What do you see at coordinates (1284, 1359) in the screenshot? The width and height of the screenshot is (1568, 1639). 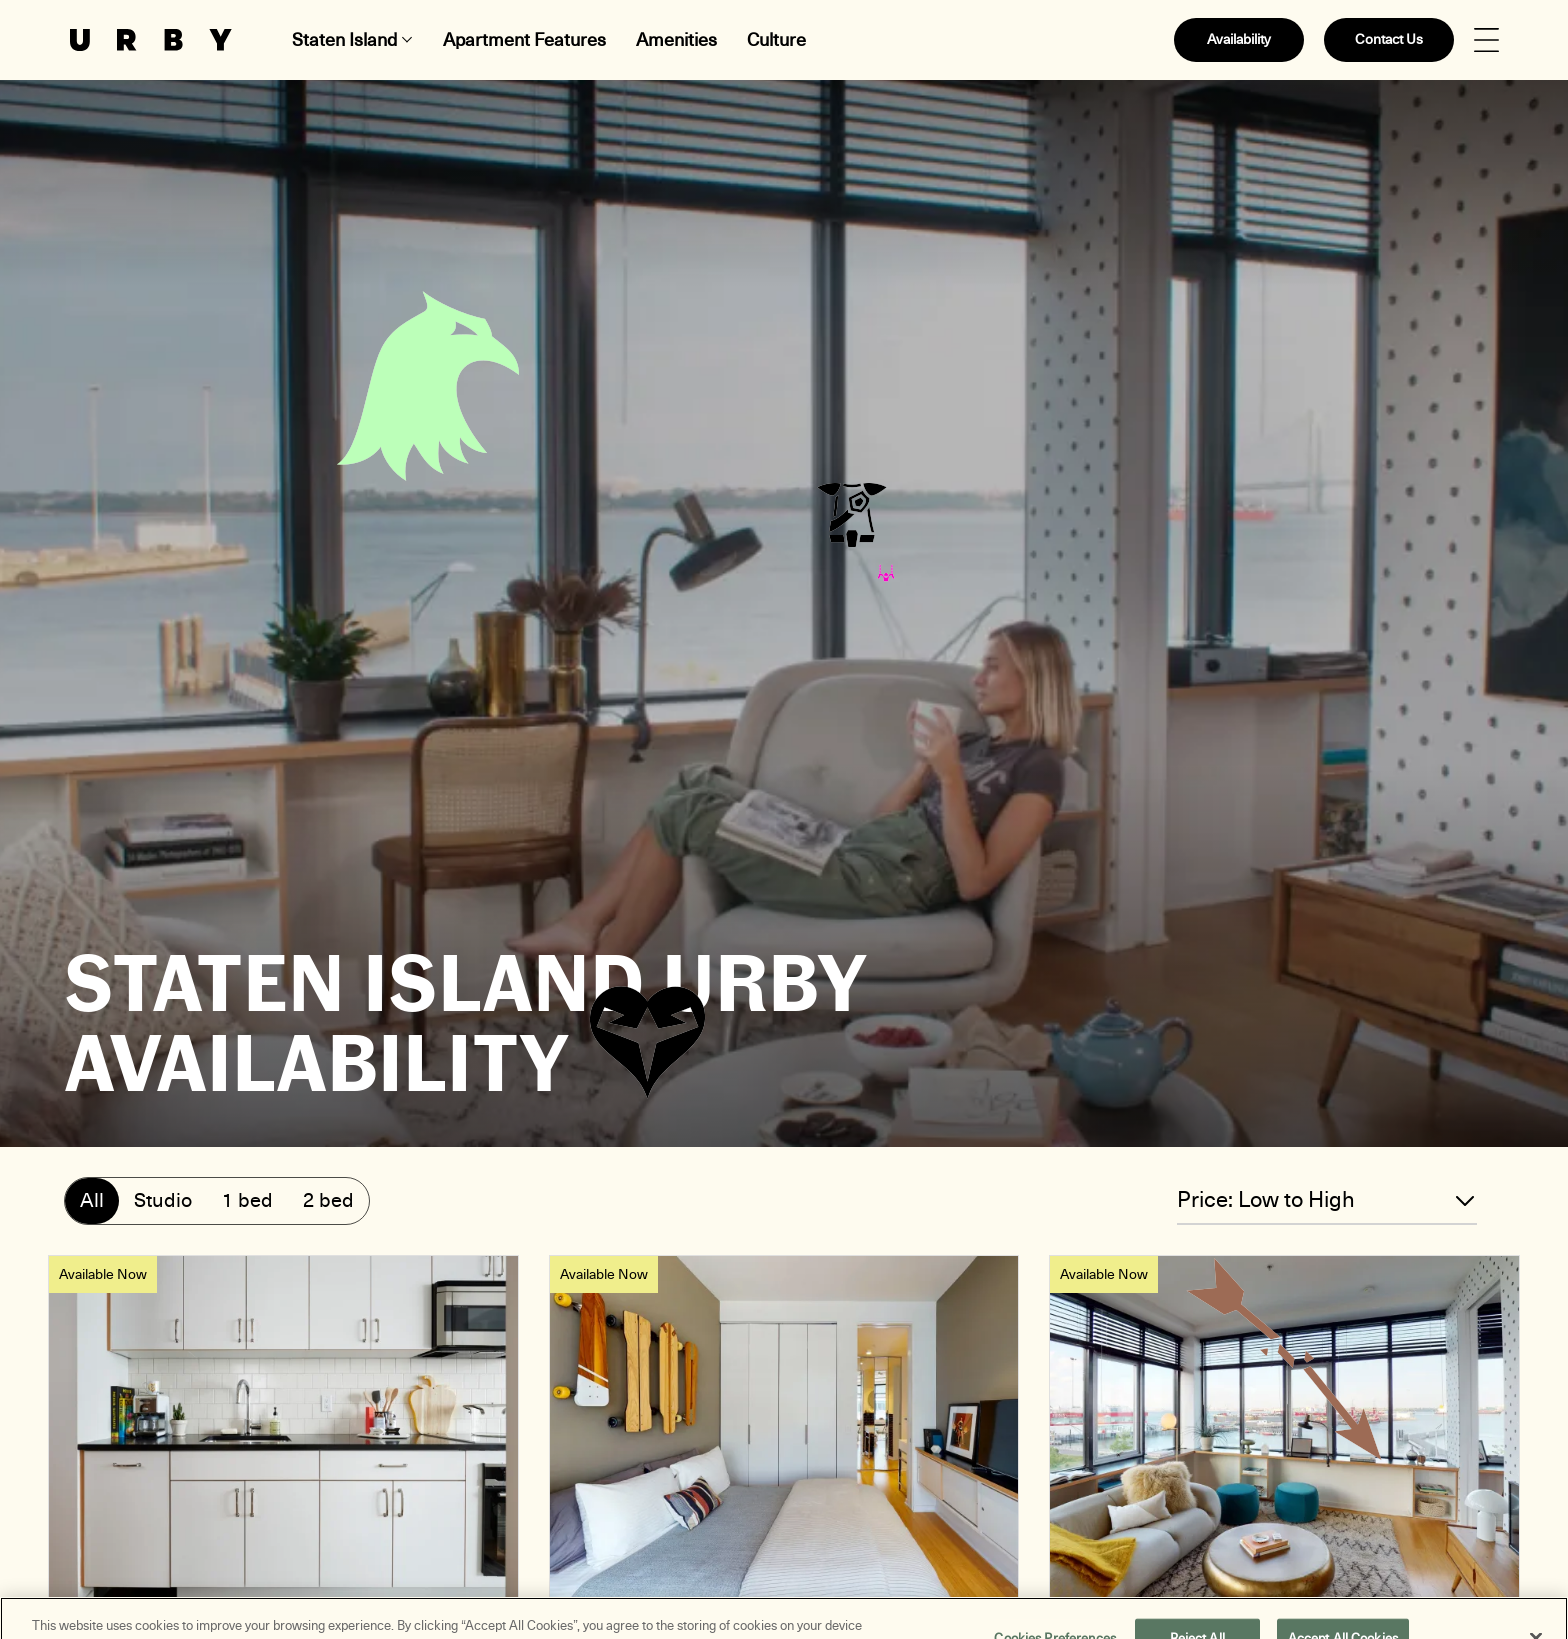 I see `indicates a broken or failed connection` at bounding box center [1284, 1359].